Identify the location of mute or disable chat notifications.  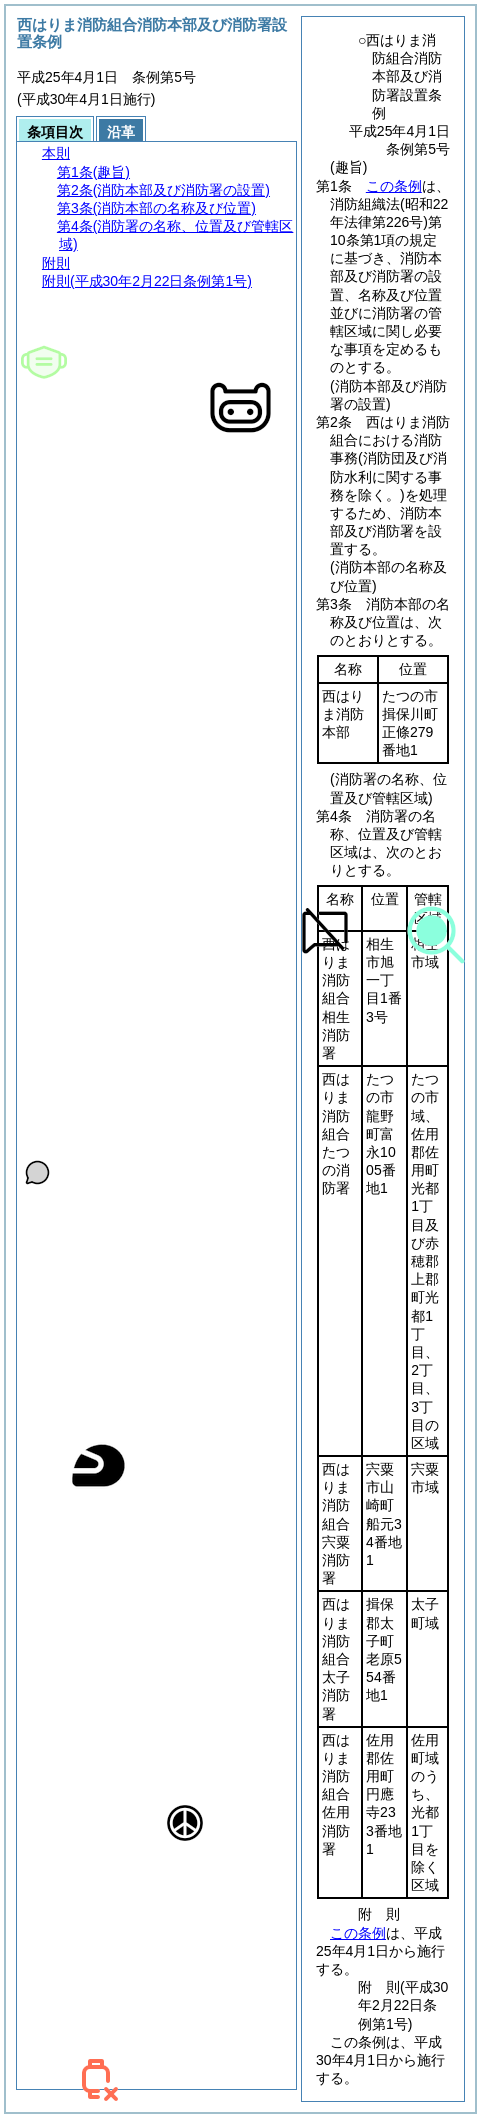
(325, 929).